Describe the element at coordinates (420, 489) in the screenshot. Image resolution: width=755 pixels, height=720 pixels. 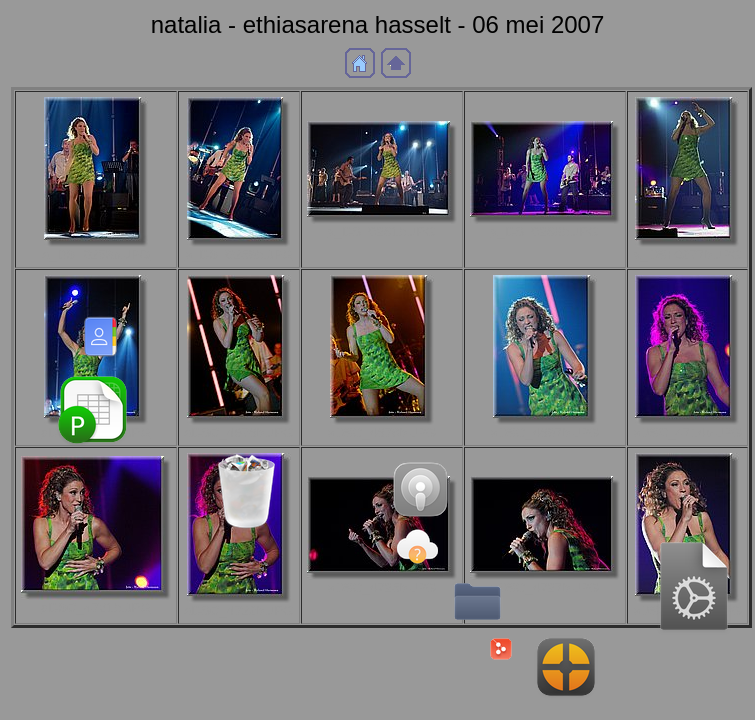
I see `open the Podcasts app` at that location.